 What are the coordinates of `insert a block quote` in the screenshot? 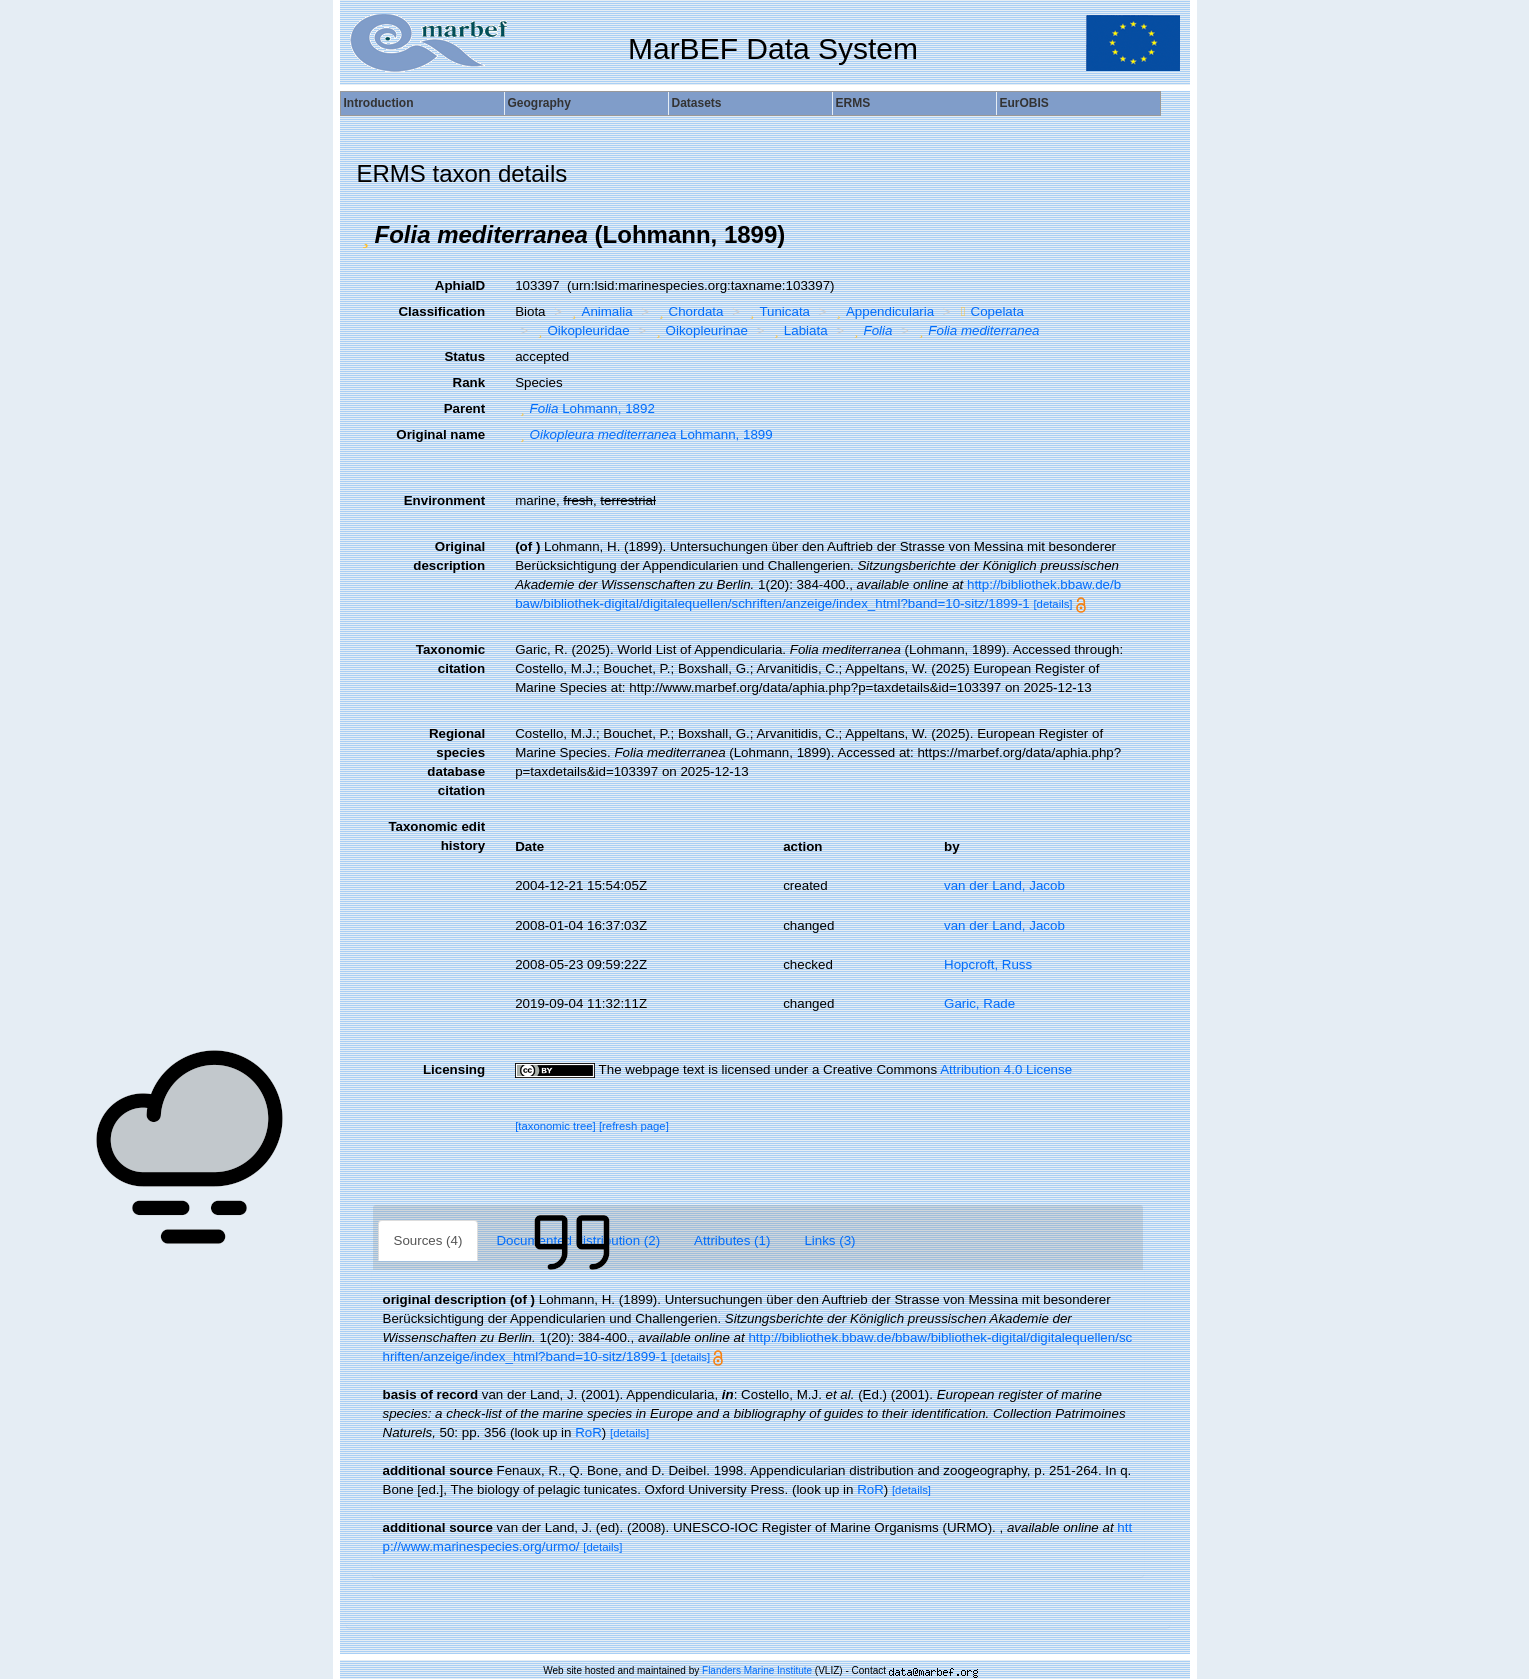 It's located at (572, 1241).